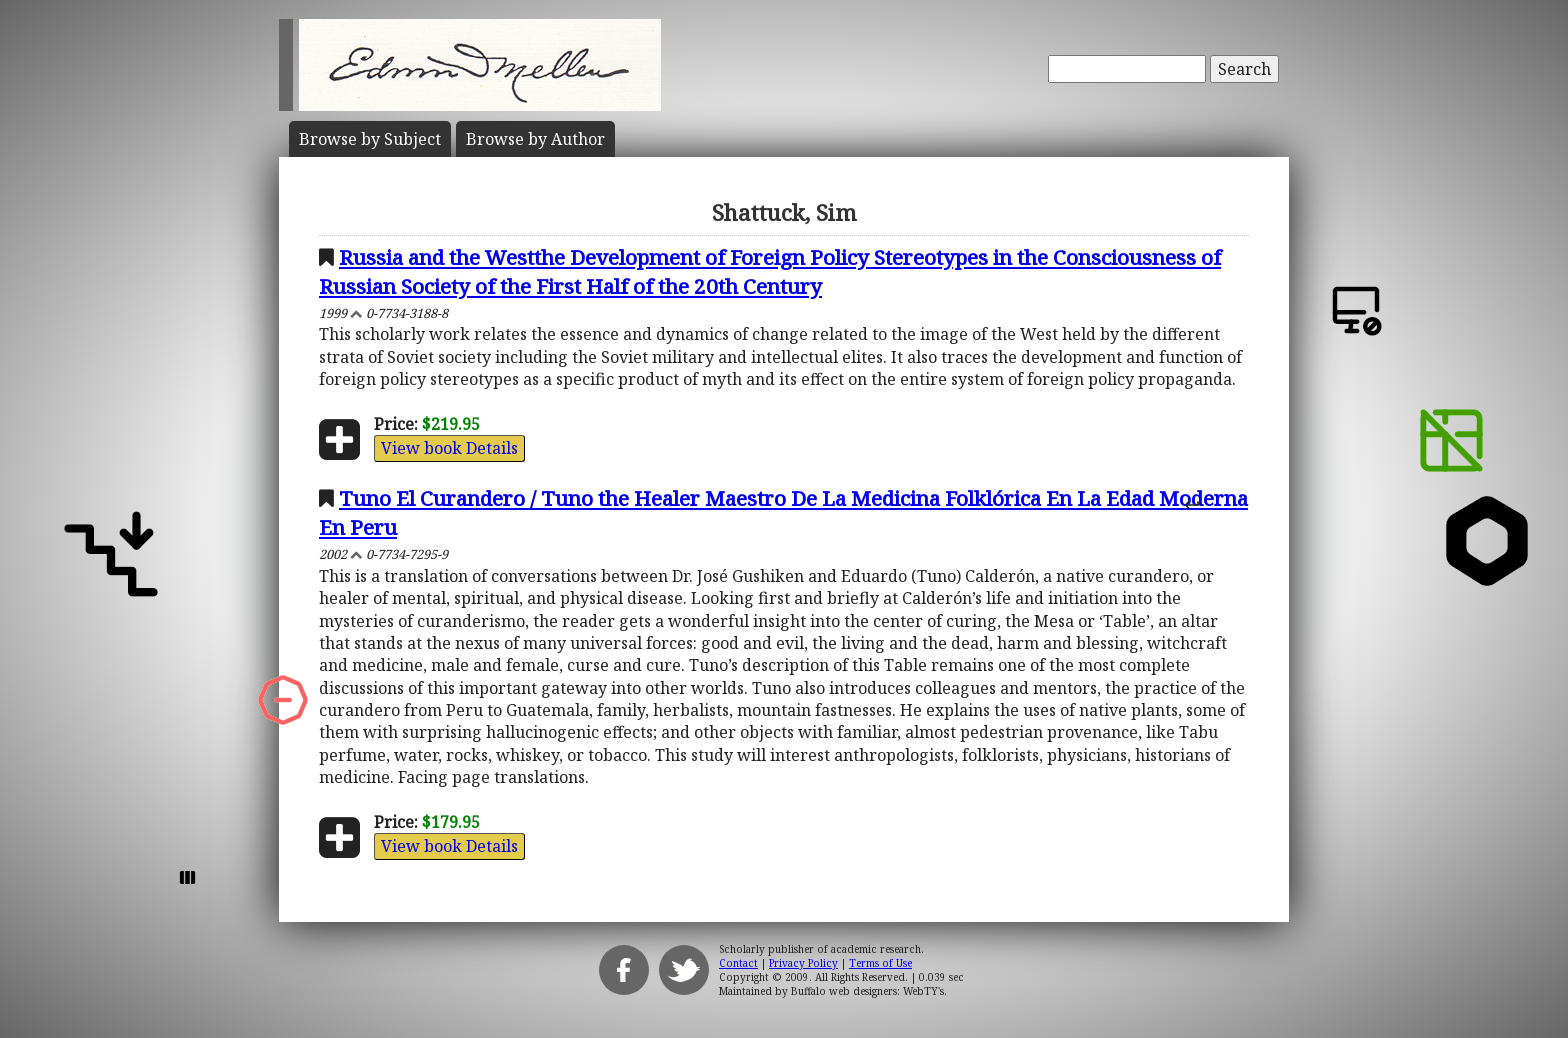  What do you see at coordinates (1451, 440) in the screenshot?
I see `disable table view` at bounding box center [1451, 440].